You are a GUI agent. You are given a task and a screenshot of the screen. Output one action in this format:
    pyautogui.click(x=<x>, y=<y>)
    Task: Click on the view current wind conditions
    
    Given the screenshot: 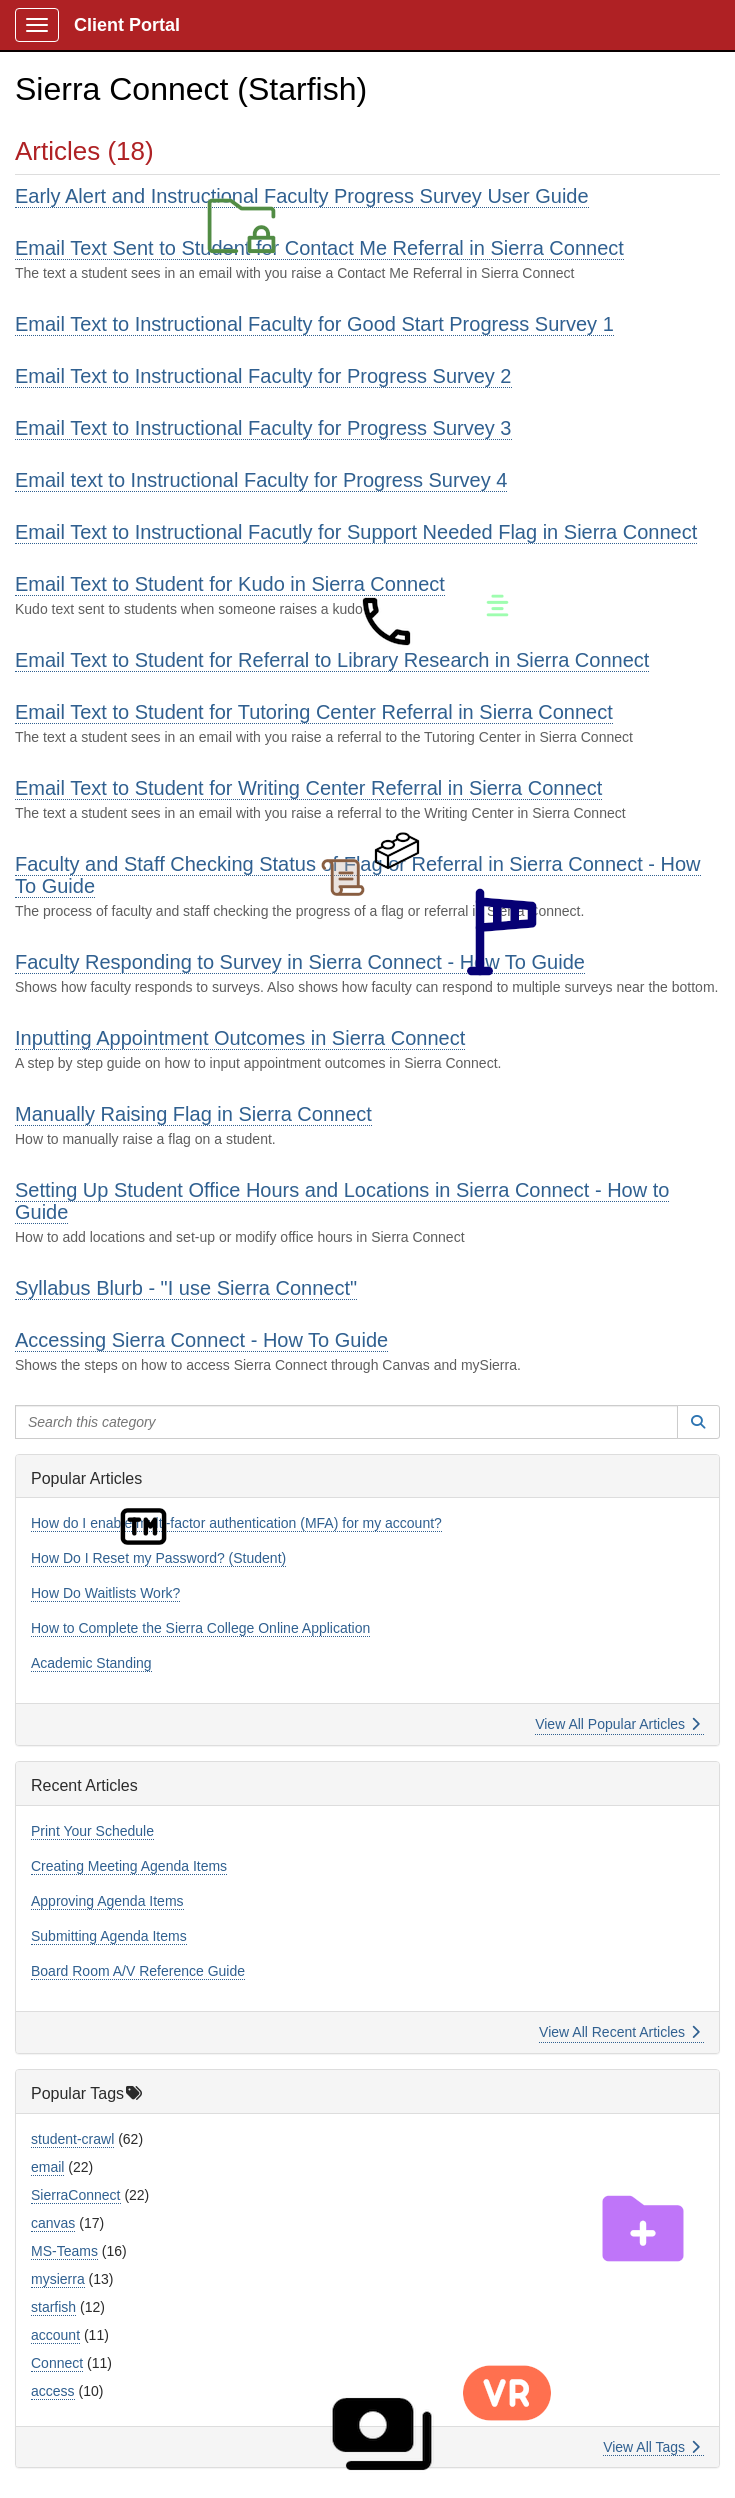 What is the action you would take?
    pyautogui.click(x=506, y=932)
    